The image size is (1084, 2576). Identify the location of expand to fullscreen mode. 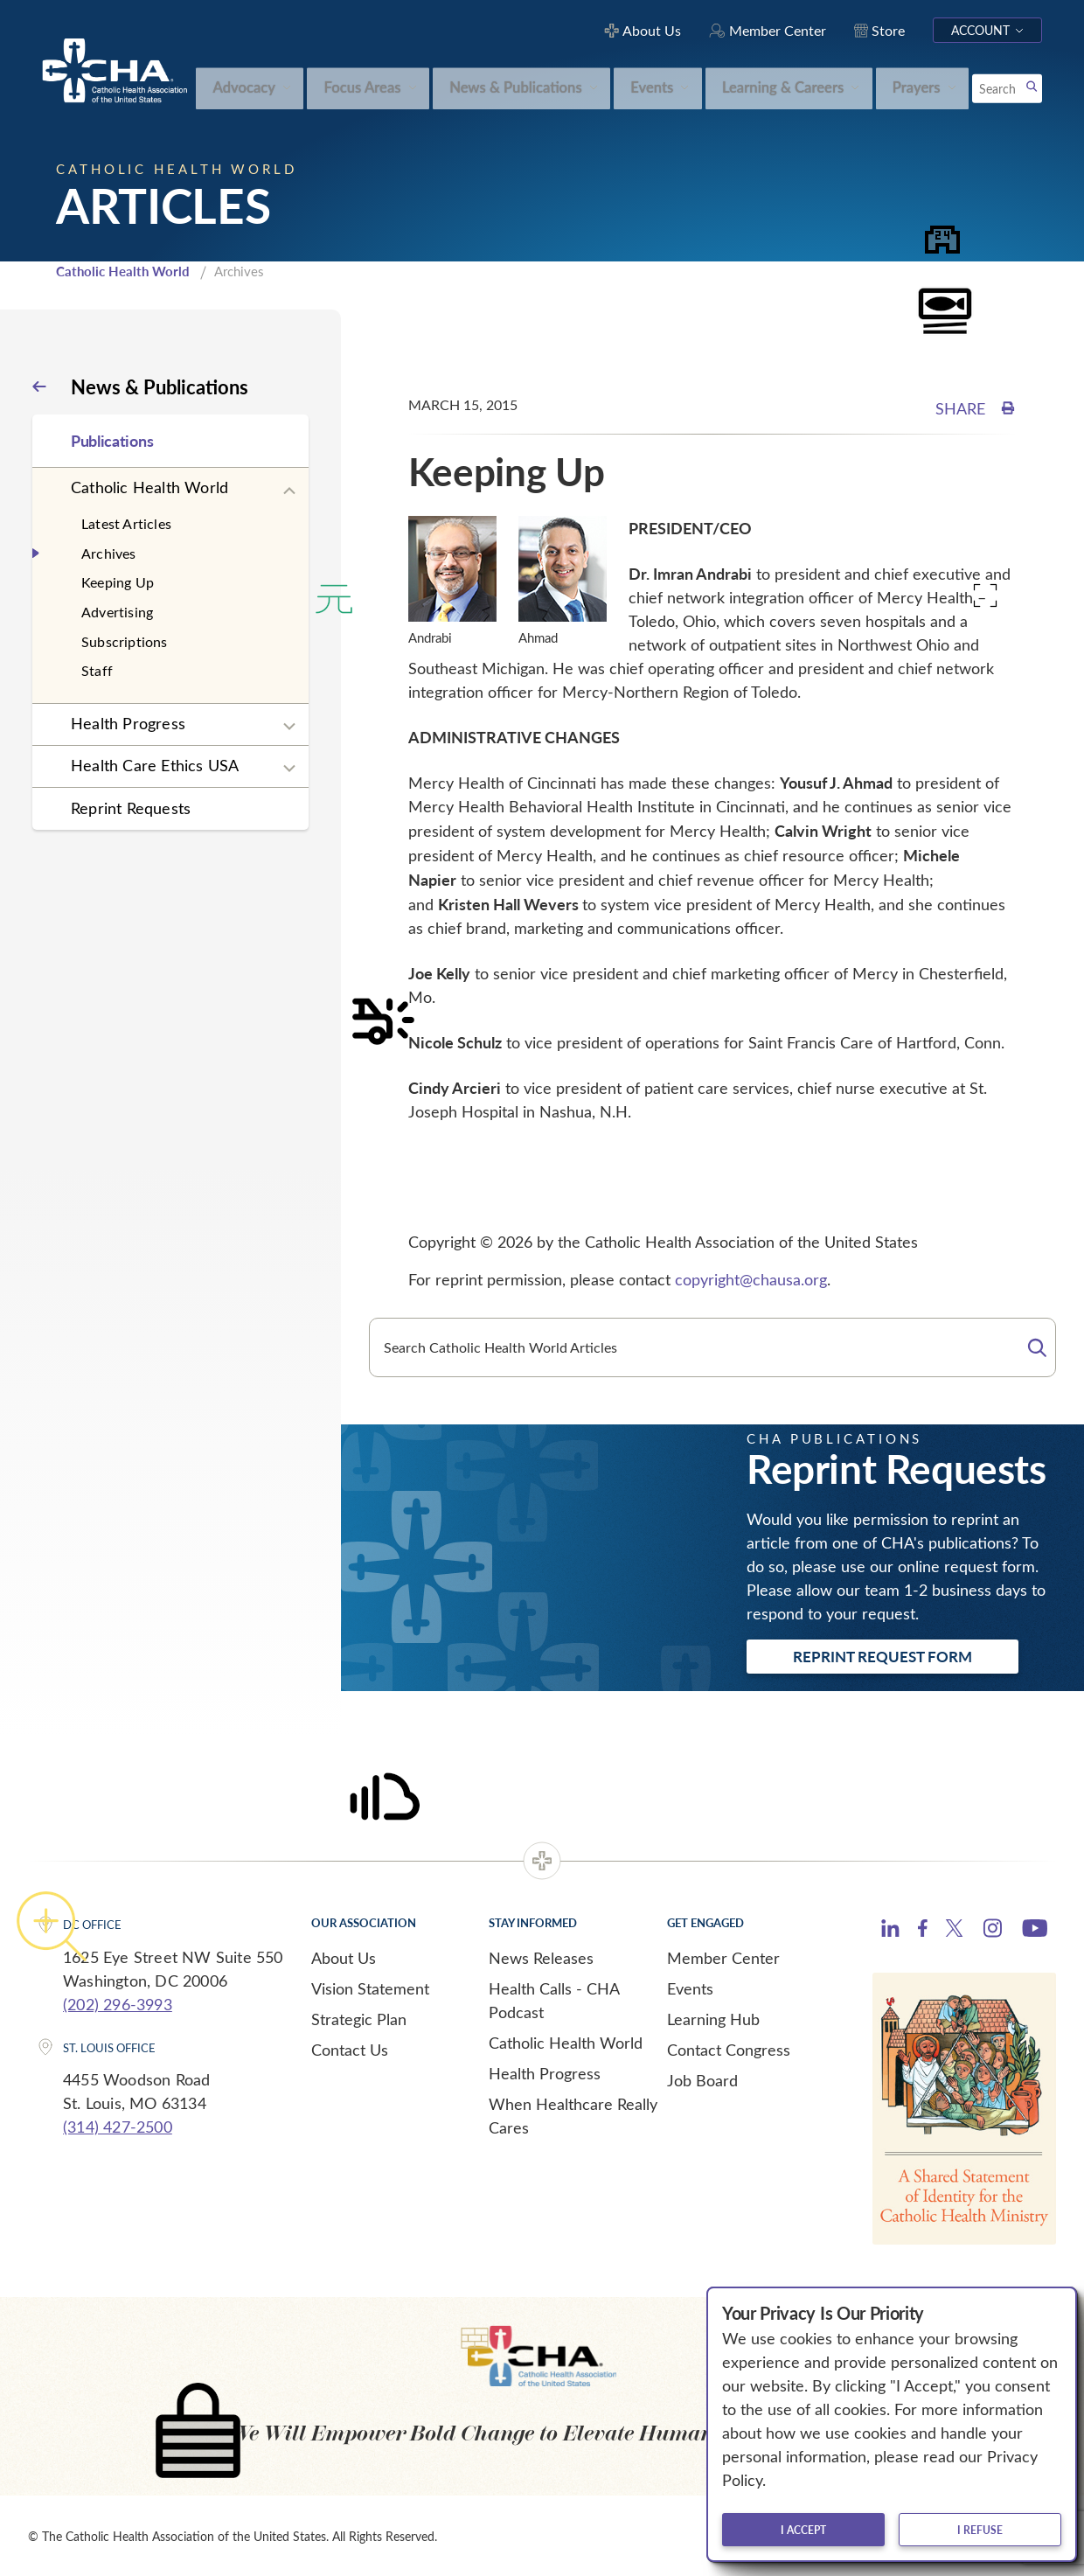
(985, 595).